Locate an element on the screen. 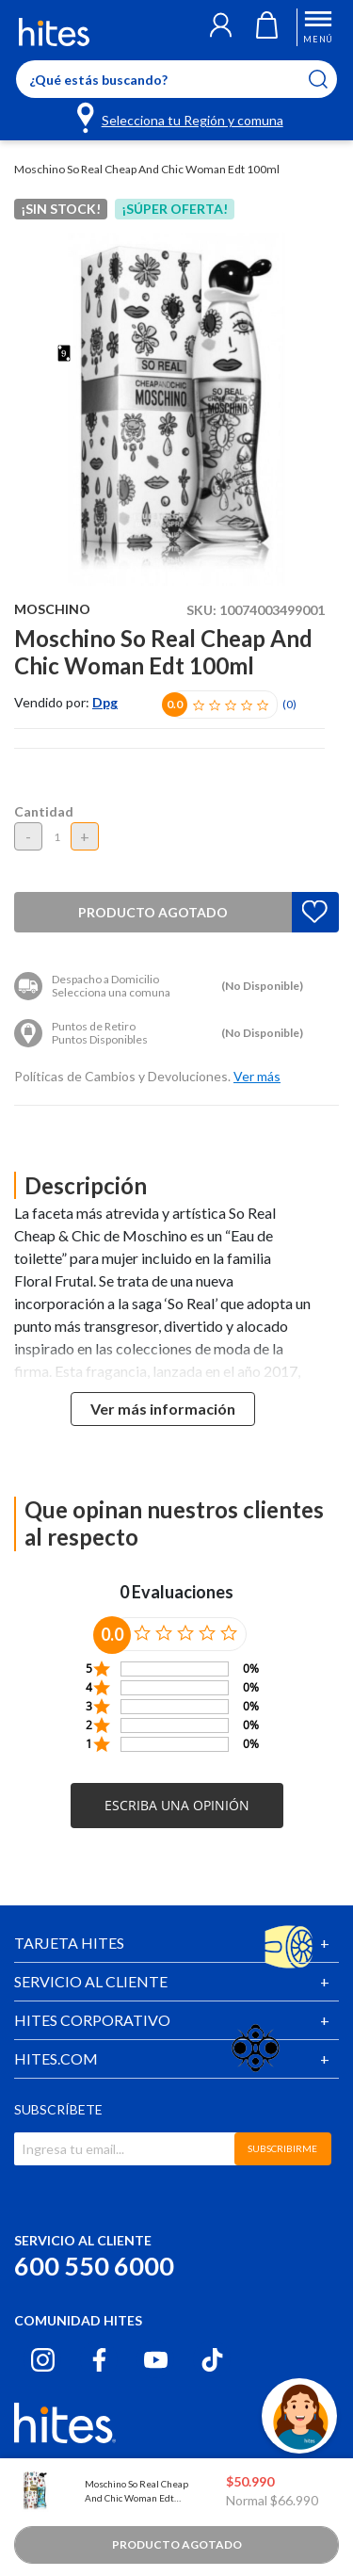 The height and width of the screenshot is (2576, 353). nine of diamonds playing card is located at coordinates (64, 353).